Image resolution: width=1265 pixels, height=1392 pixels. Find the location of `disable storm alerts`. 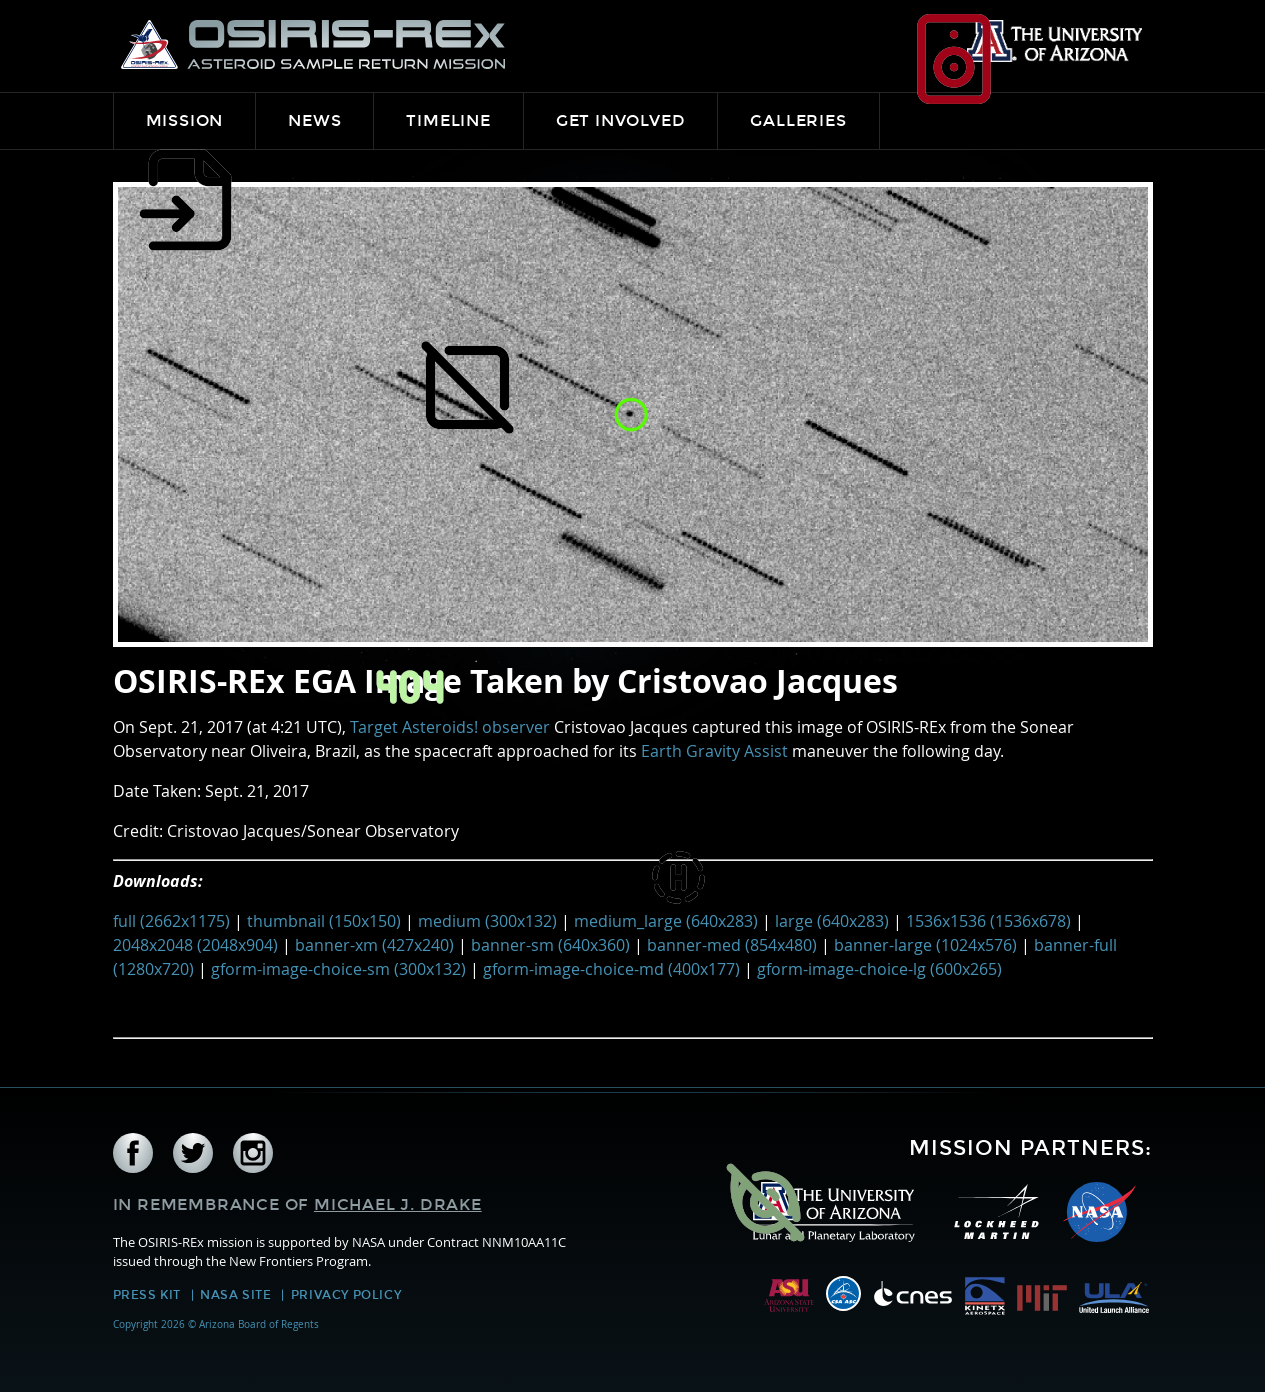

disable storm alerts is located at coordinates (765, 1202).